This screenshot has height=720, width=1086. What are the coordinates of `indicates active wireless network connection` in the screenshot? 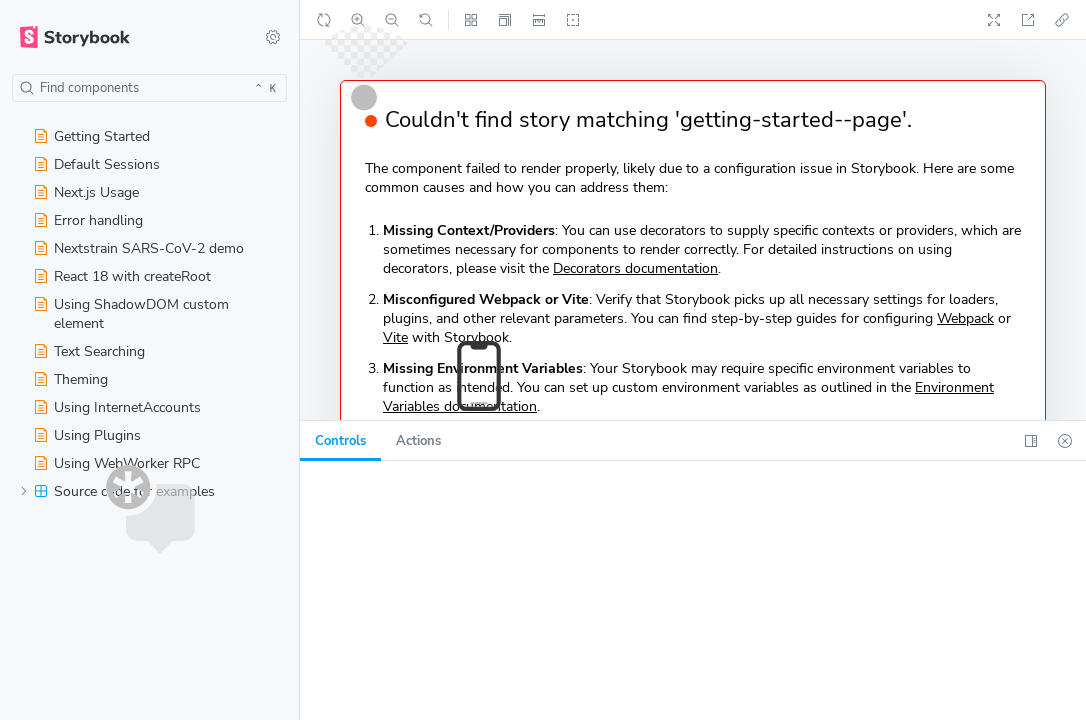 It's located at (364, 65).